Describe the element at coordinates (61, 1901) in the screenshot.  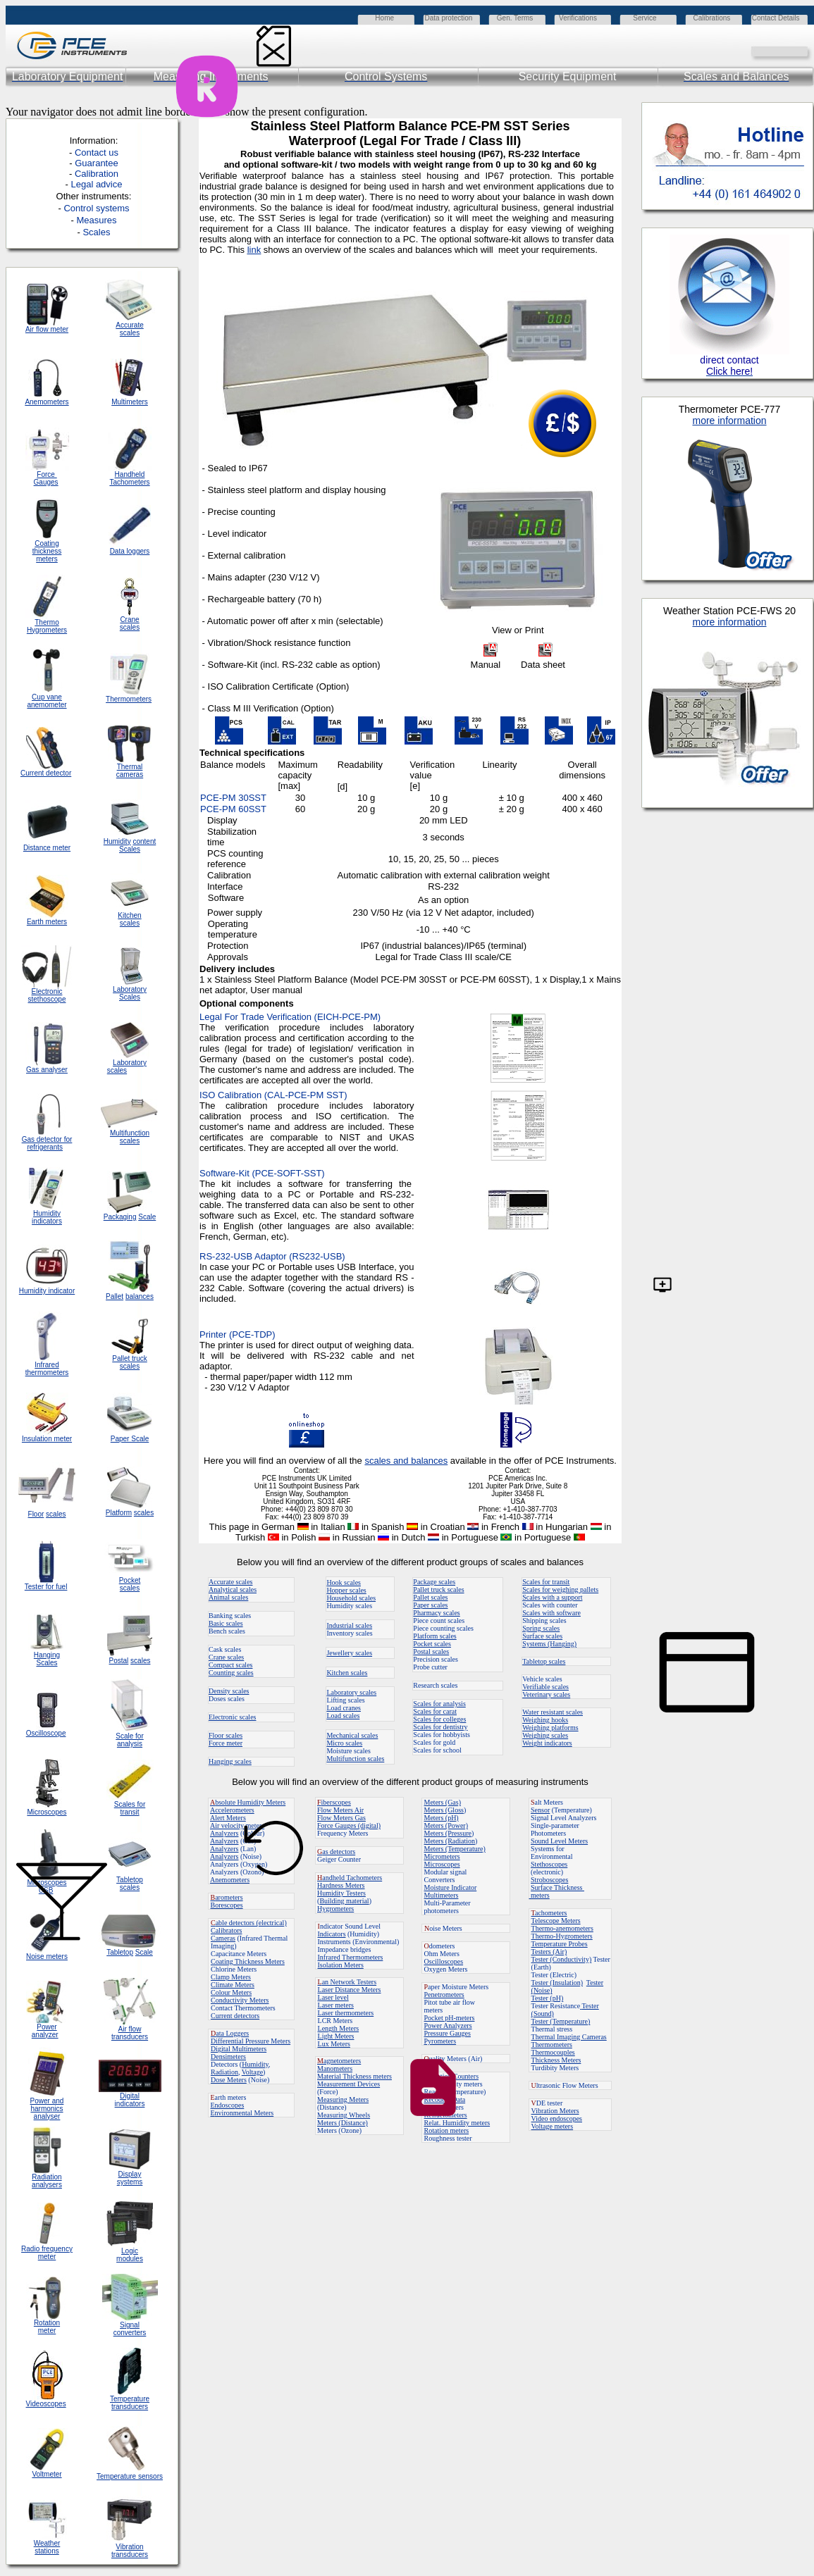
I see `browse cocktail or drink recipes` at that location.